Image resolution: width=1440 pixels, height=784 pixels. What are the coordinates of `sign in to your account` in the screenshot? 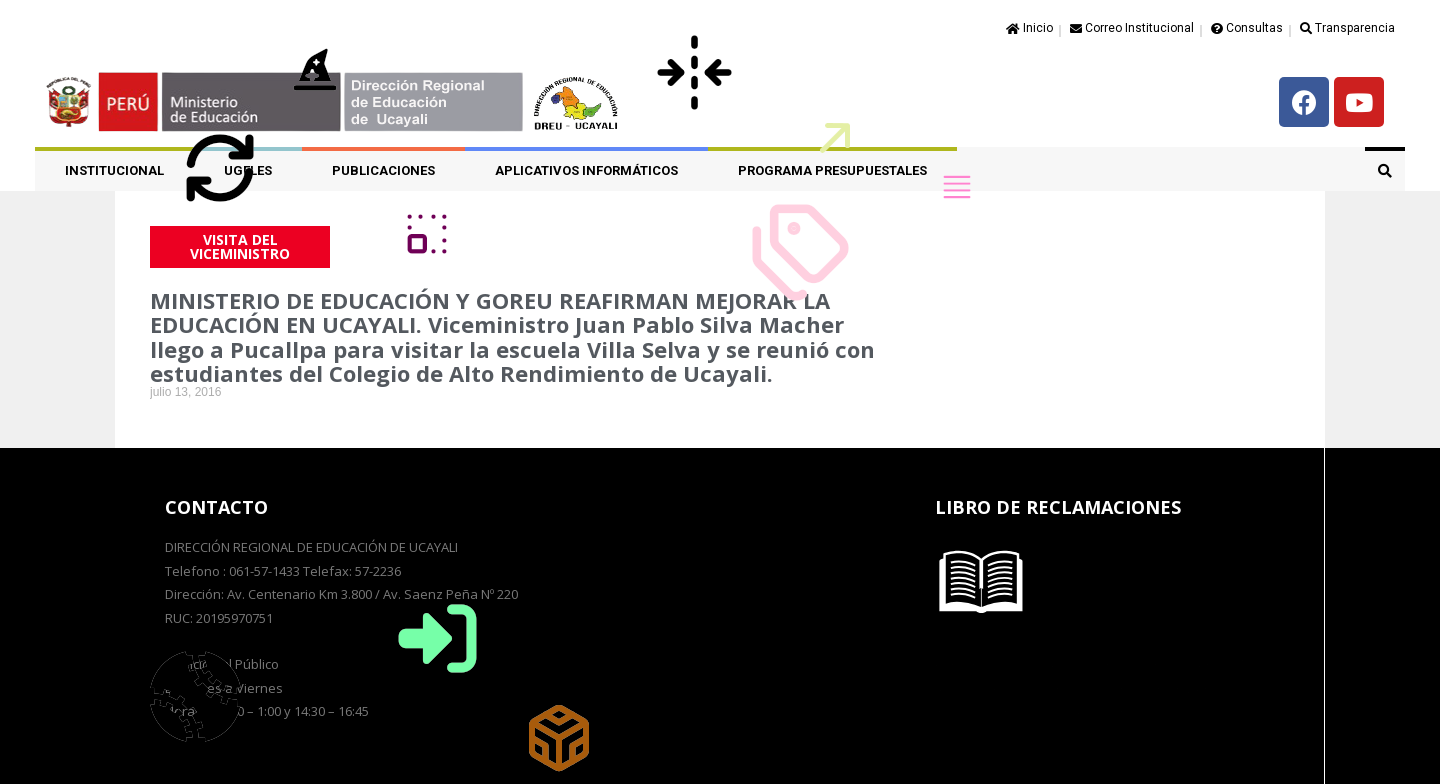 It's located at (437, 638).